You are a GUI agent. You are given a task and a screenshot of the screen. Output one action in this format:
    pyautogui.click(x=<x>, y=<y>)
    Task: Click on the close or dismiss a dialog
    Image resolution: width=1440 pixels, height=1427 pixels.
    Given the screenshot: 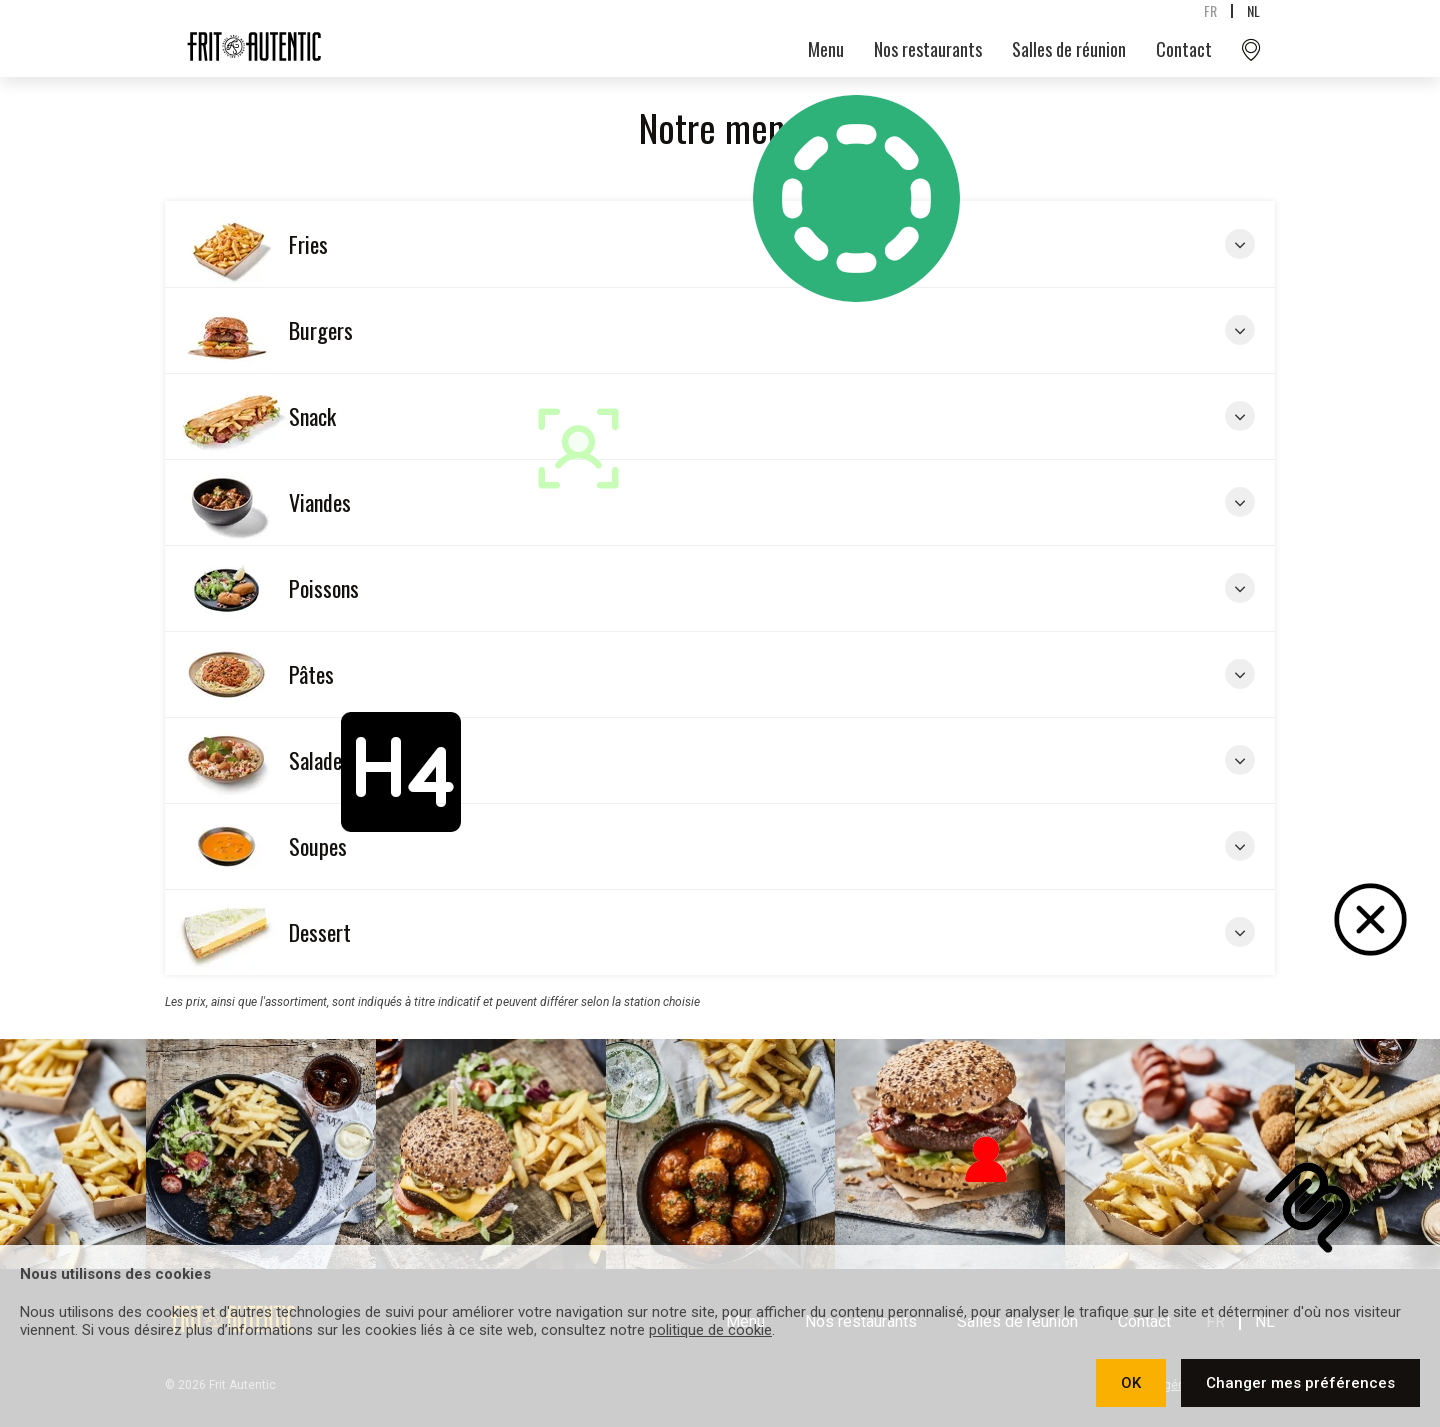 What is the action you would take?
    pyautogui.click(x=1370, y=919)
    